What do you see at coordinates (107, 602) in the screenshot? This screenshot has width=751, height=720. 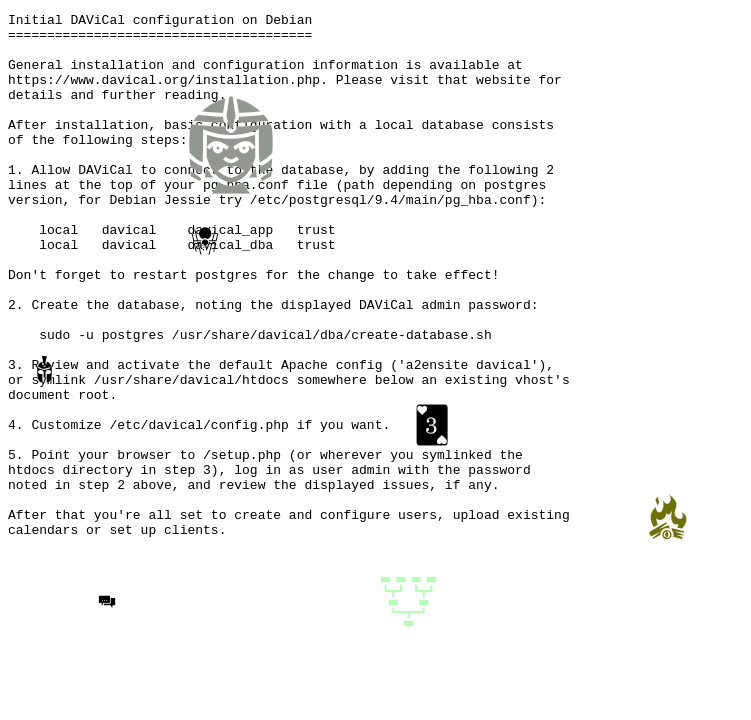 I see `open chat or messaging feature` at bounding box center [107, 602].